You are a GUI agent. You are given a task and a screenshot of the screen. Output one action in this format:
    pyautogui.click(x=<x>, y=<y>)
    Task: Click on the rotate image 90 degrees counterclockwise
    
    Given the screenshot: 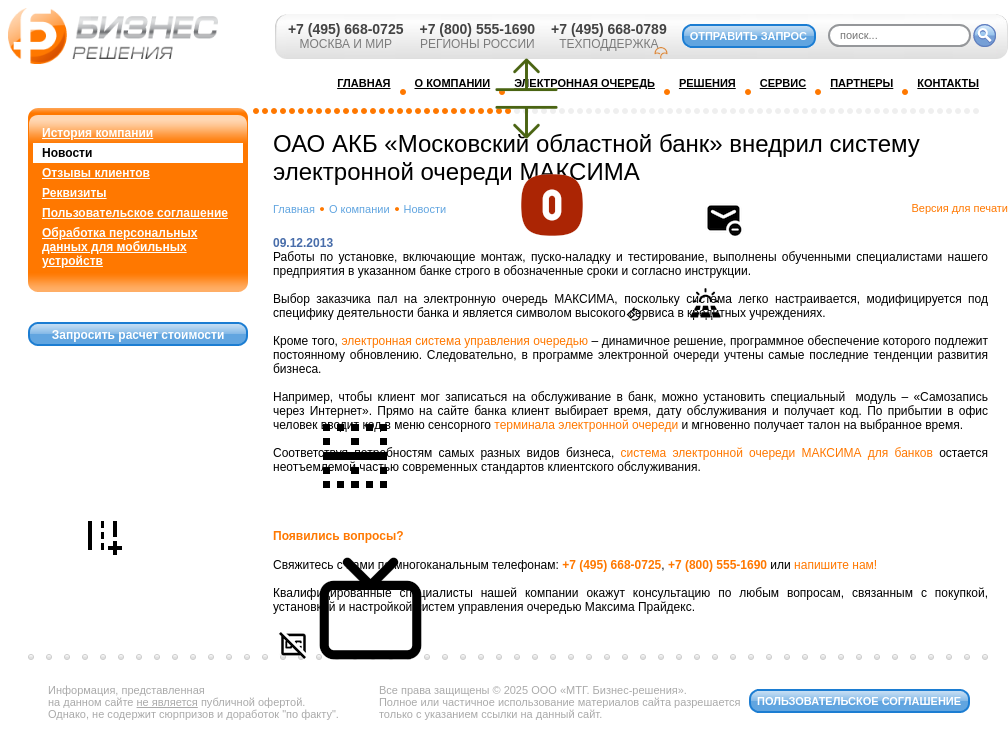 What is the action you would take?
    pyautogui.click(x=634, y=314)
    